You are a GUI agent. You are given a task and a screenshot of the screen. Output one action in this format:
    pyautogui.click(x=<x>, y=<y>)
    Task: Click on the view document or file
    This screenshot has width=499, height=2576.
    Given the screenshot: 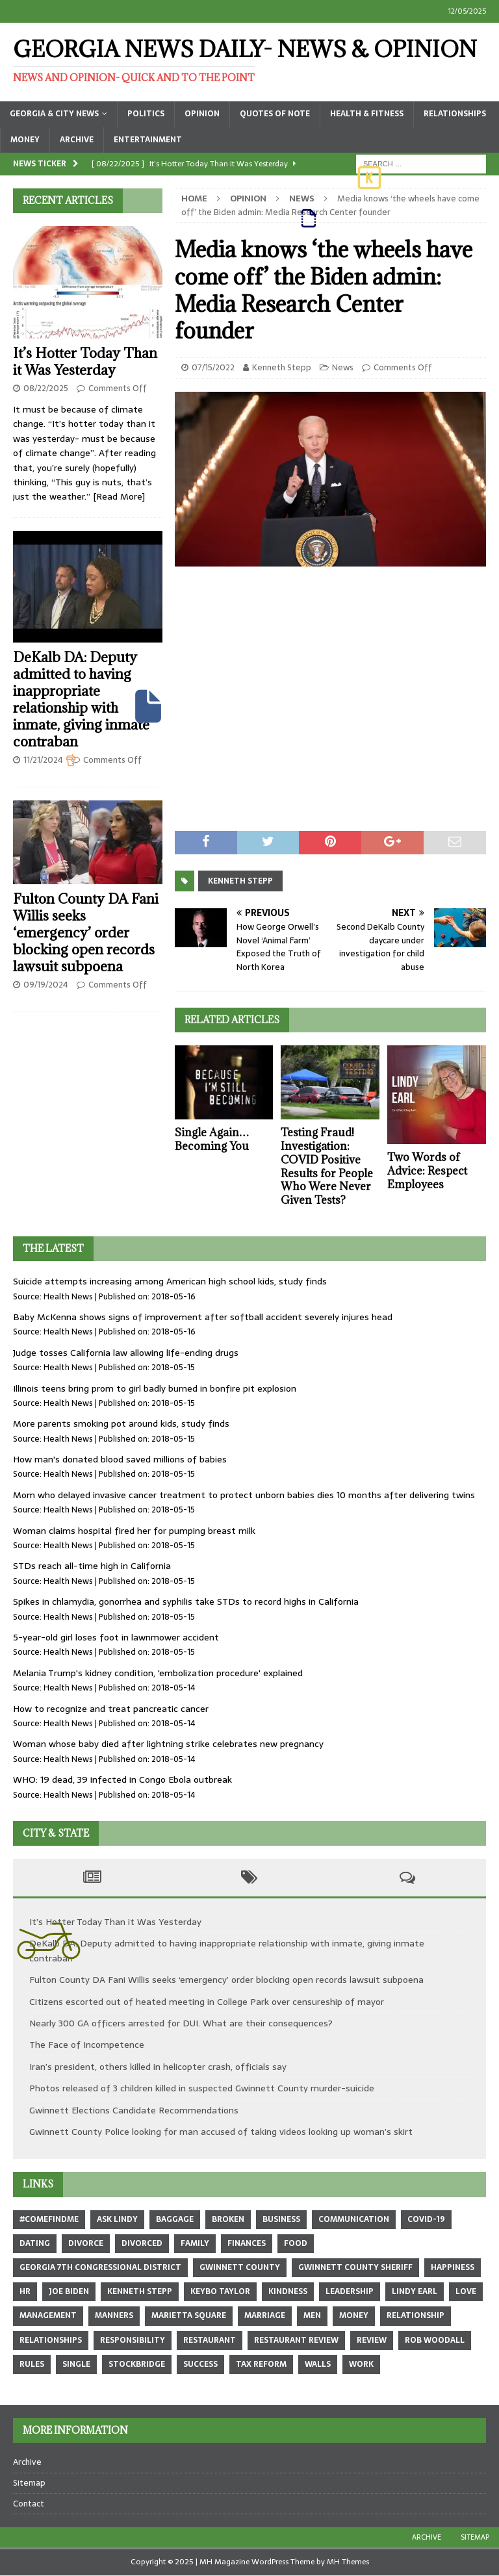 What is the action you would take?
    pyautogui.click(x=148, y=706)
    